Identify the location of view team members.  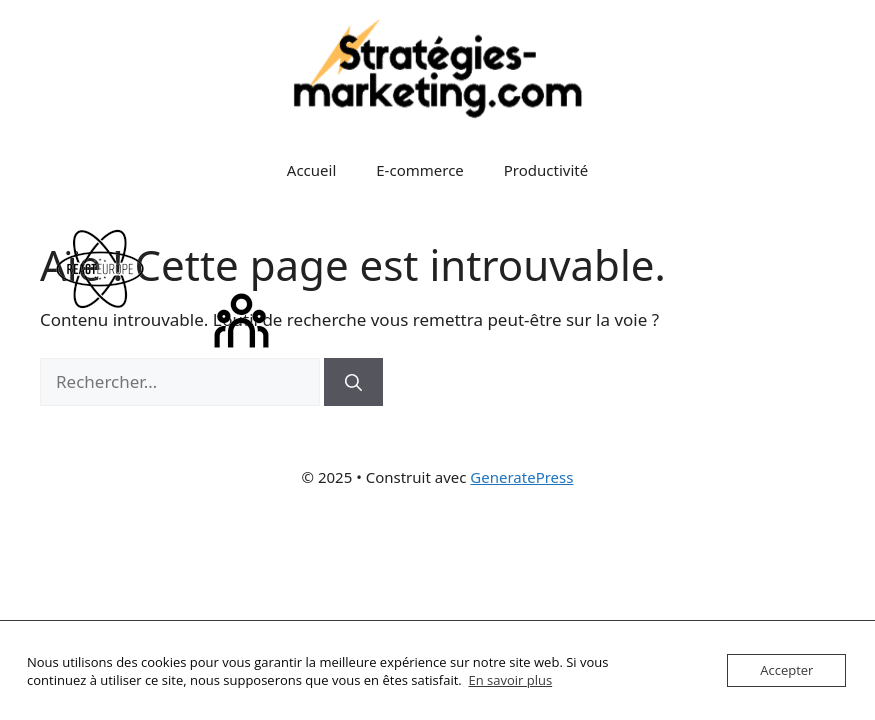
(241, 320).